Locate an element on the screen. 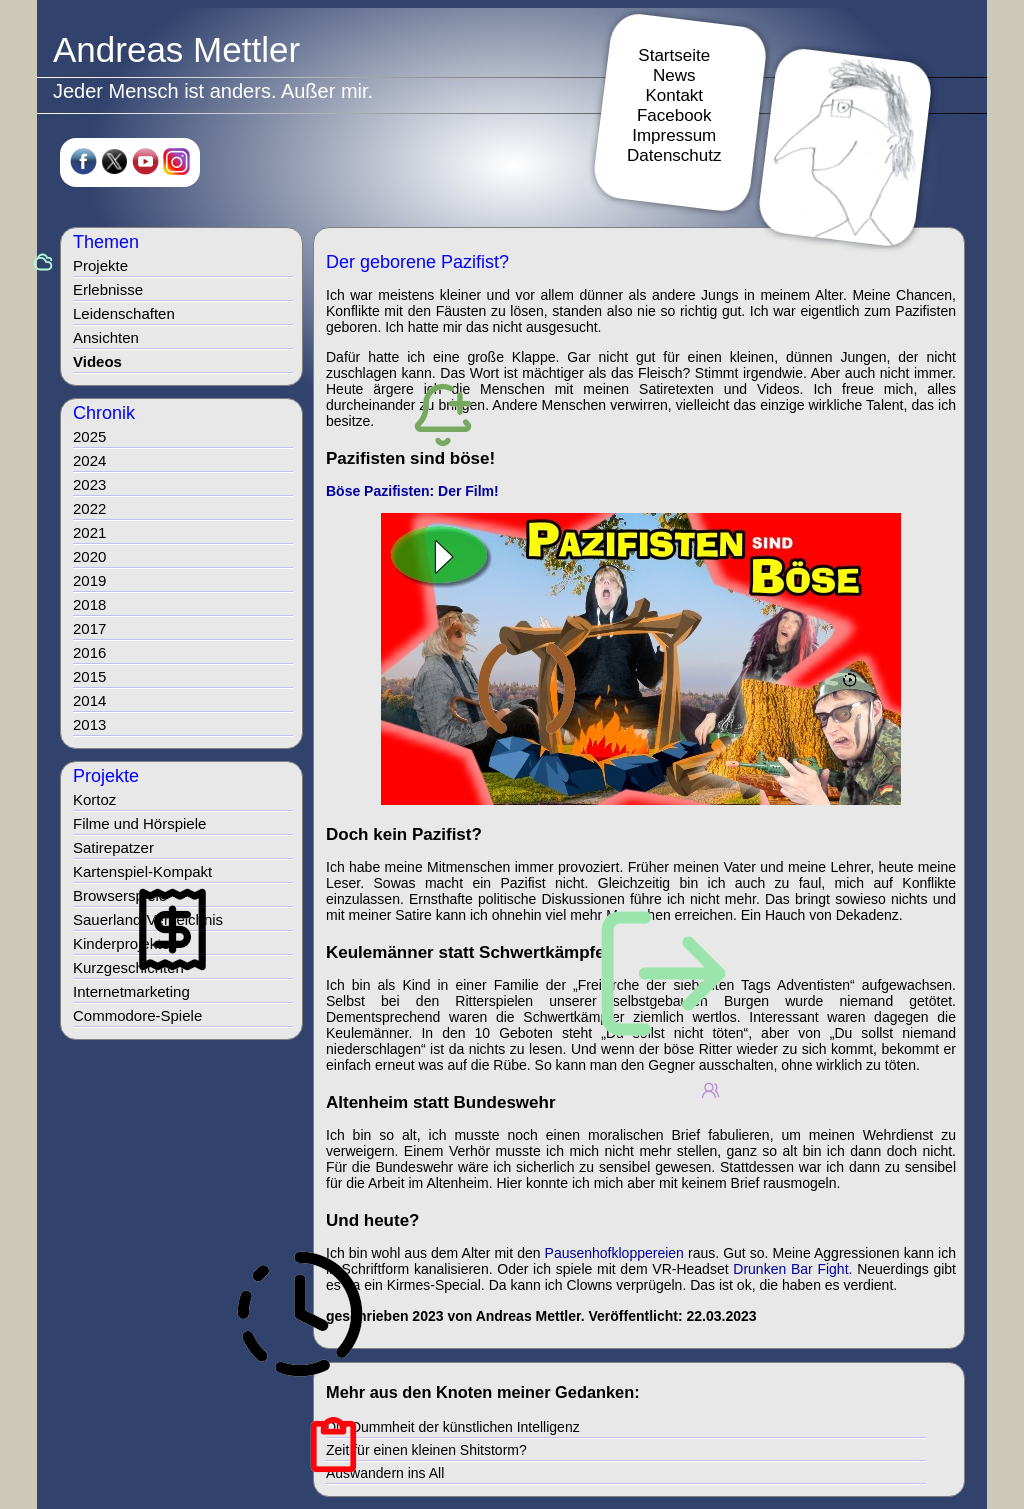 The height and width of the screenshot is (1509, 1024). motion photos feature is enabled is located at coordinates (850, 680).